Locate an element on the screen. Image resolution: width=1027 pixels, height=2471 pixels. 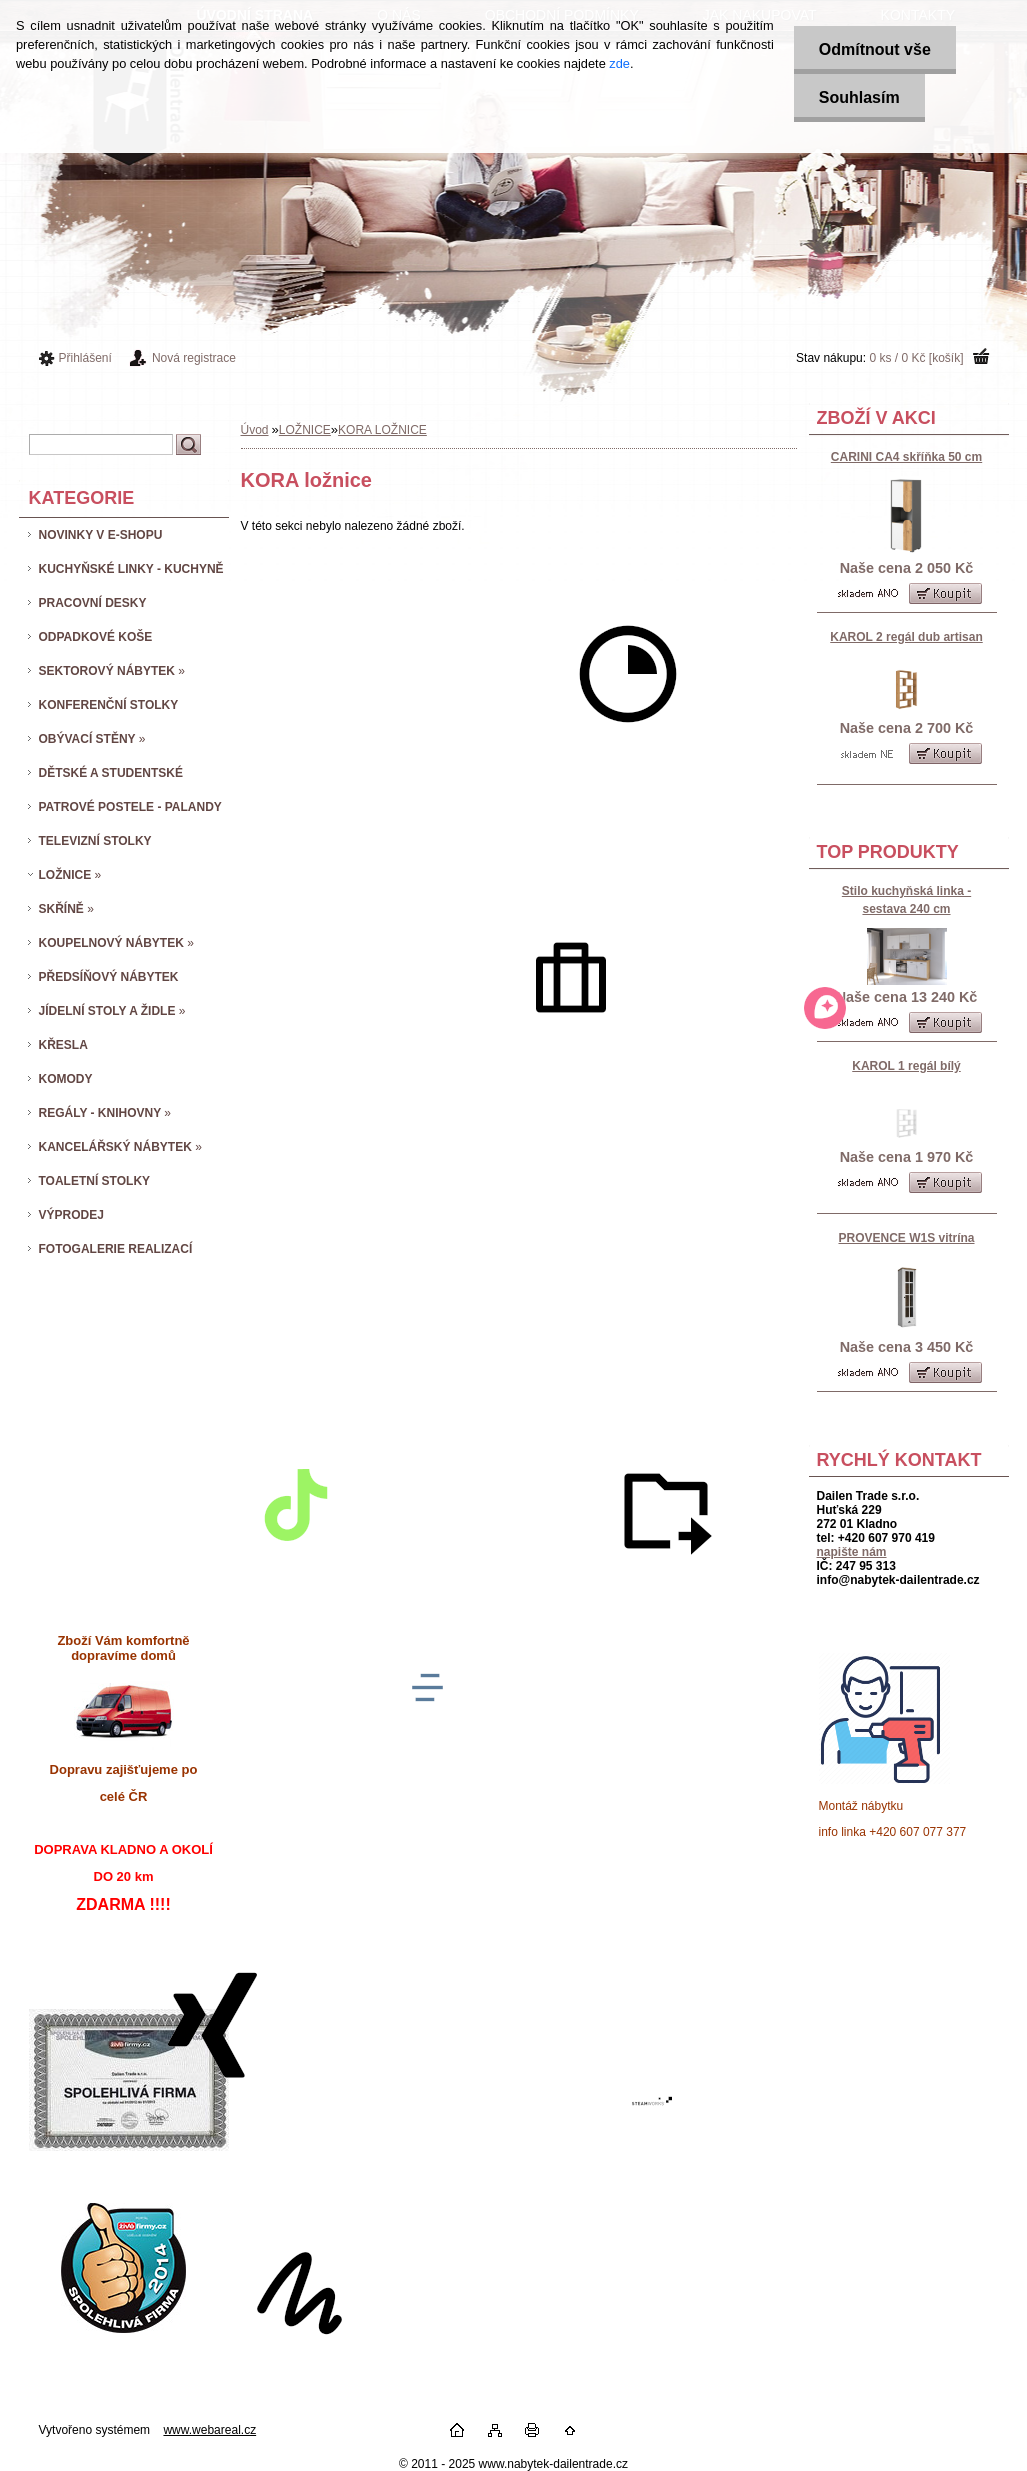
share a folder with others is located at coordinates (666, 1511).